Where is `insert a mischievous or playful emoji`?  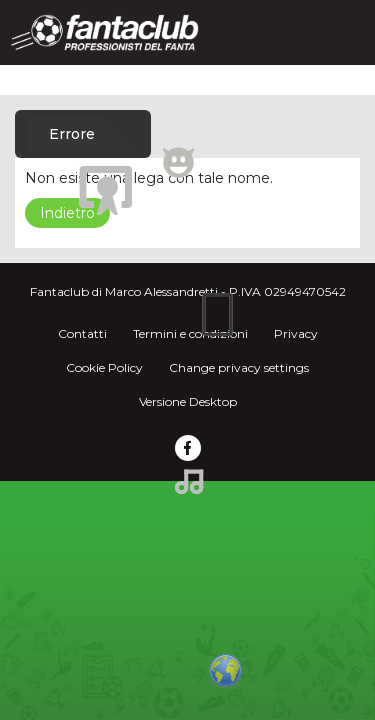
insert a mischievous or playful emoji is located at coordinates (178, 162).